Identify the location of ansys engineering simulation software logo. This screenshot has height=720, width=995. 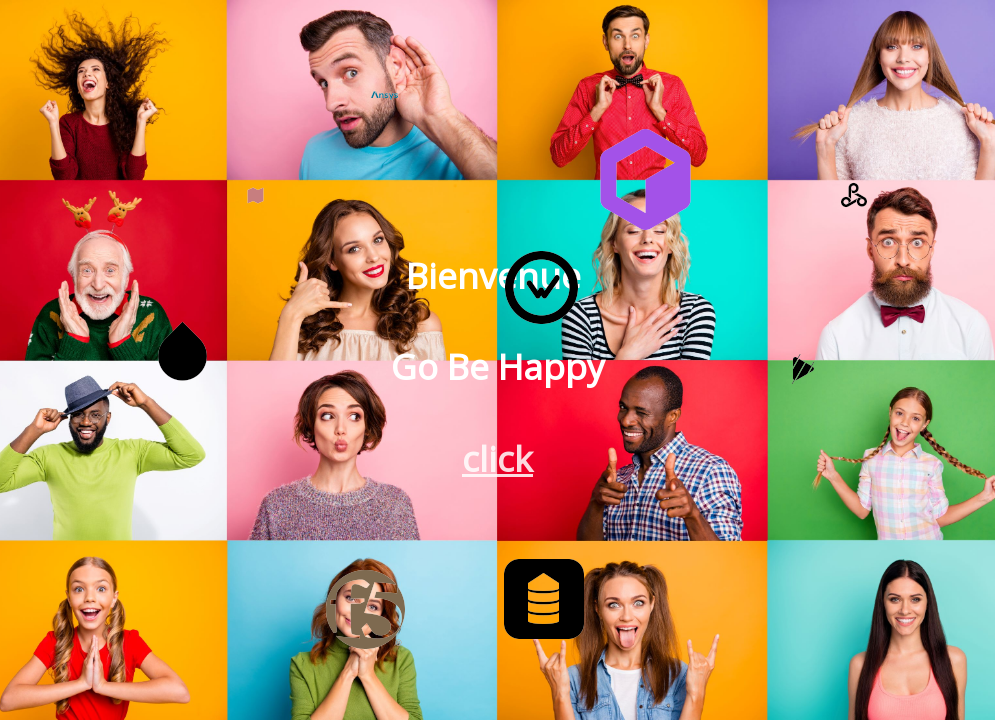
(384, 95).